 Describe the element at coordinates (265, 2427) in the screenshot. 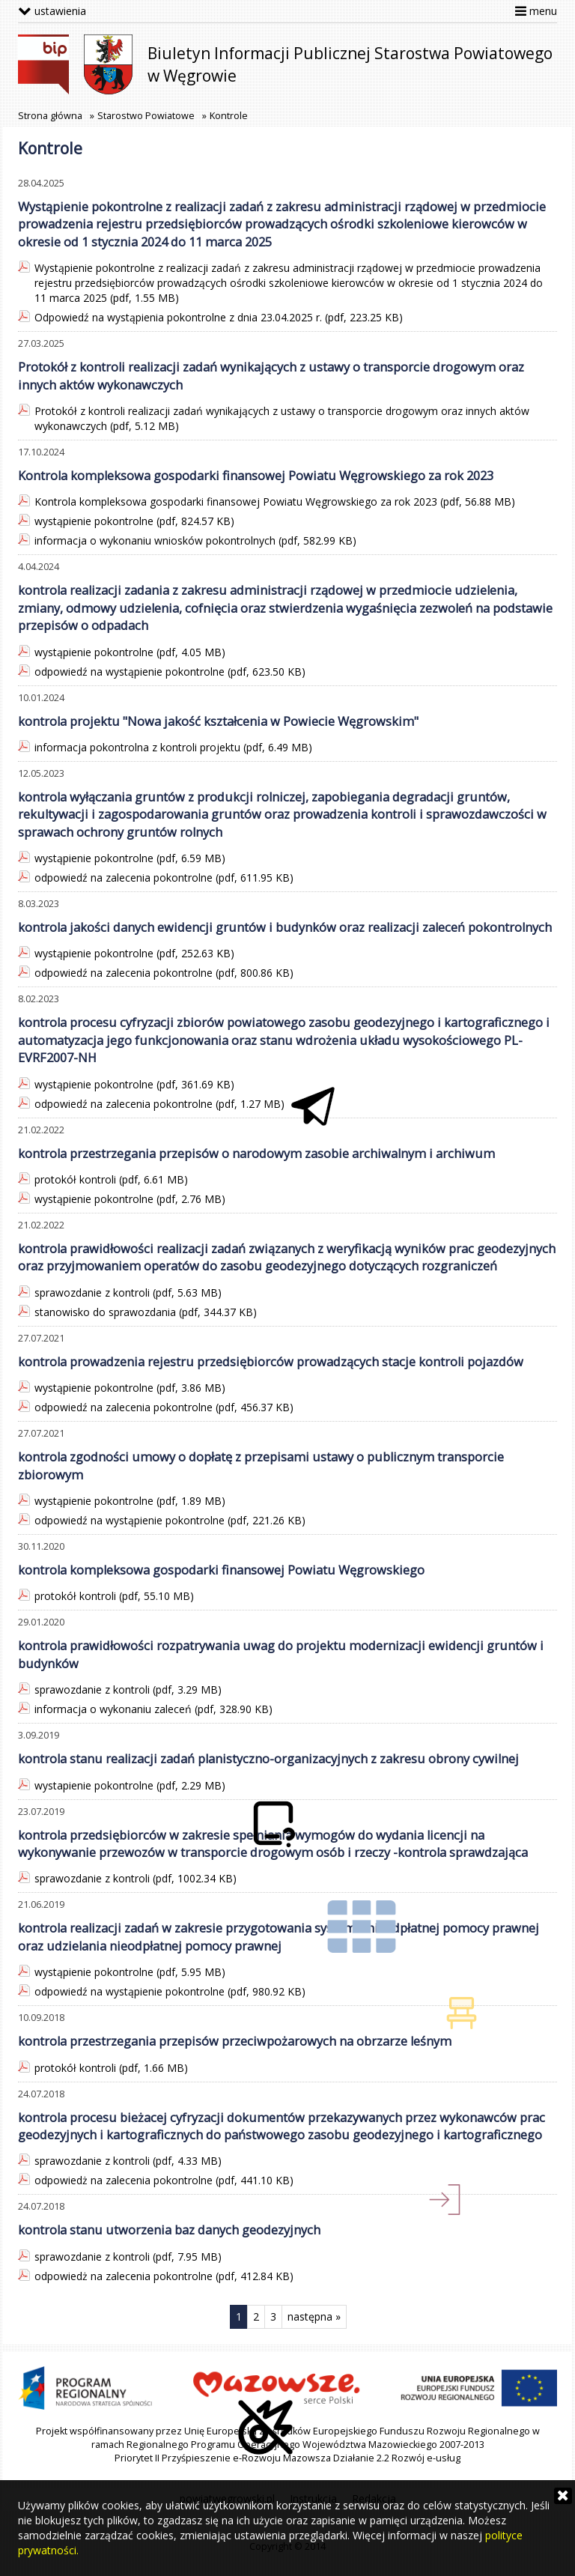

I see `disable meteor or impact effects` at that location.